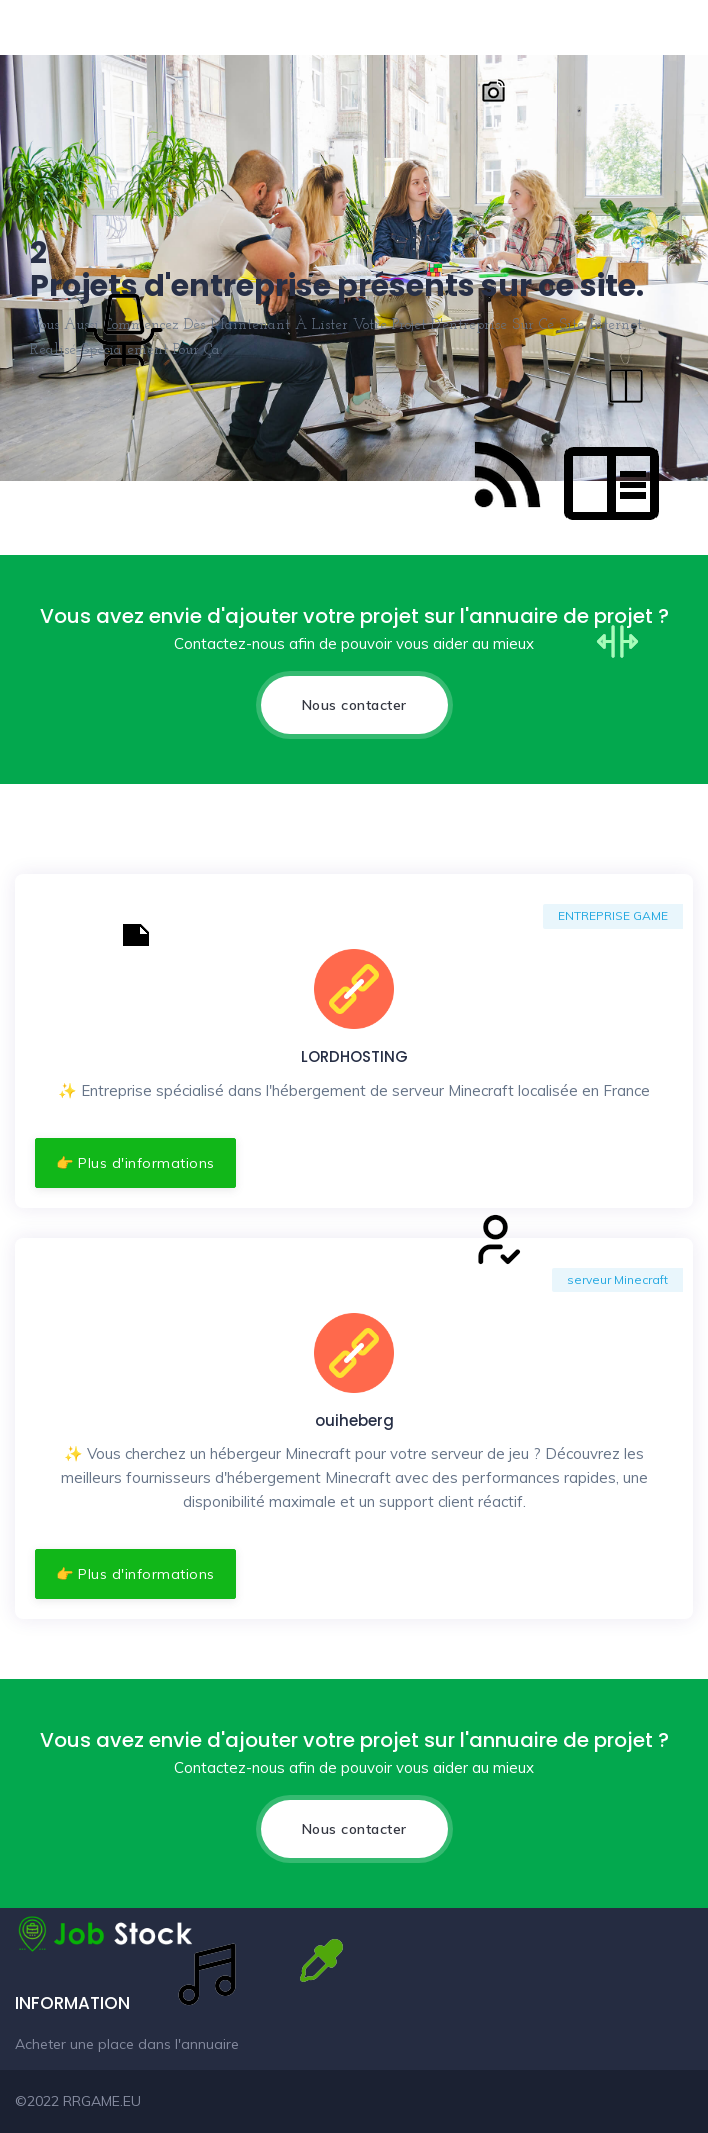 This screenshot has height=2133, width=708. I want to click on split view horizontally, so click(617, 641).